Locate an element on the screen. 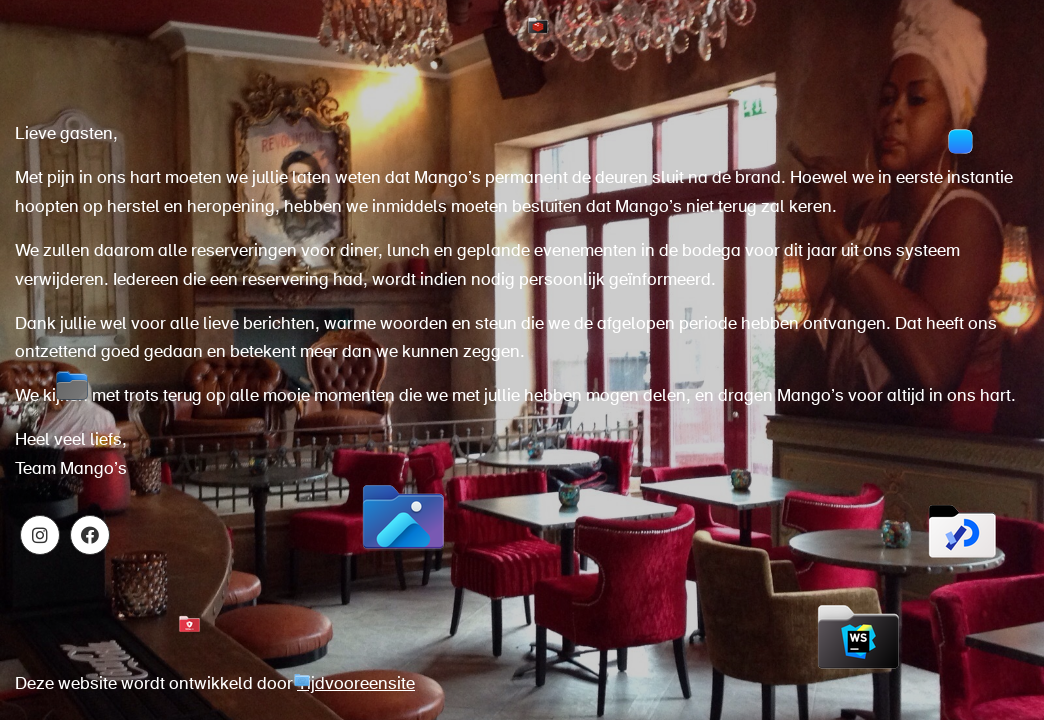 Image resolution: width=1044 pixels, height=720 pixels. blank app icon template for customization is located at coordinates (960, 141).